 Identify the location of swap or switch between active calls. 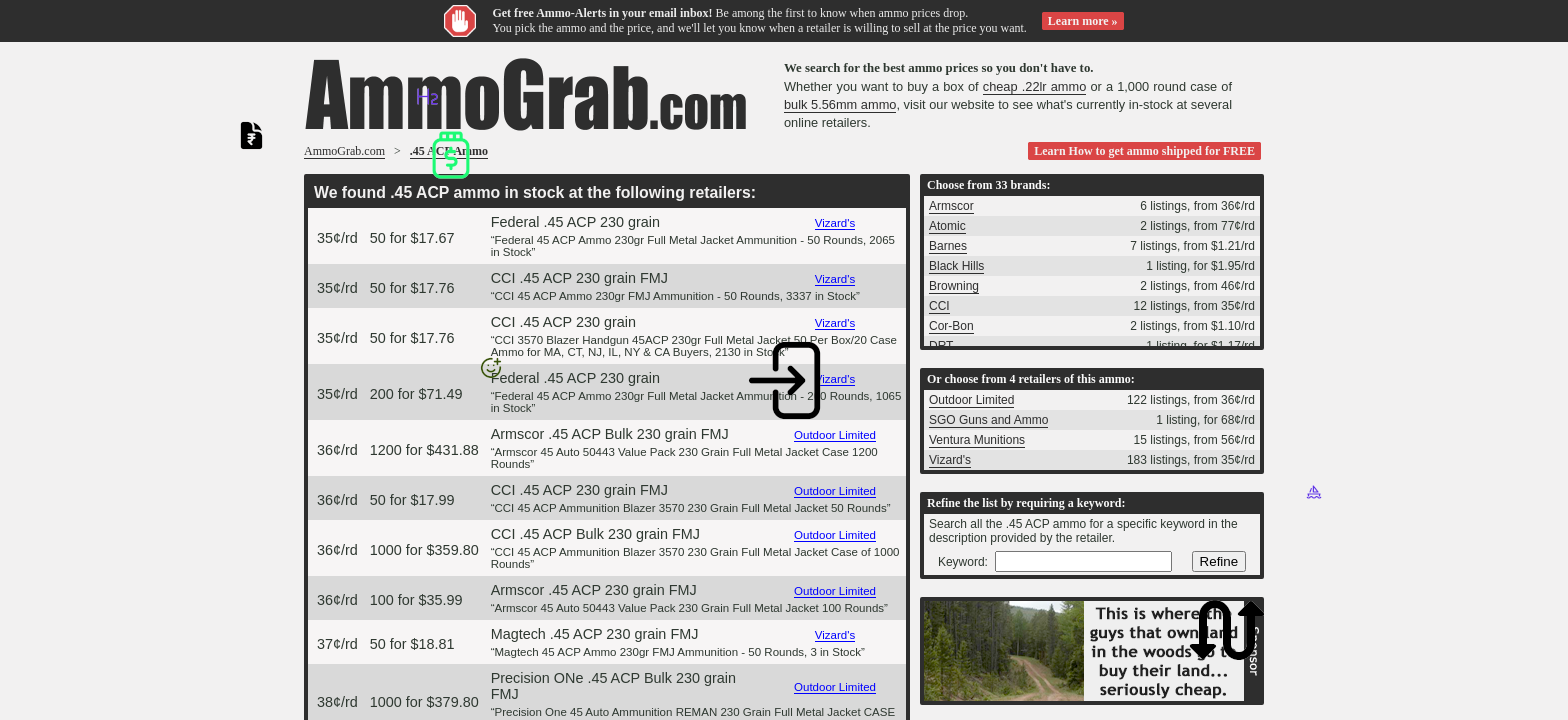
(1227, 632).